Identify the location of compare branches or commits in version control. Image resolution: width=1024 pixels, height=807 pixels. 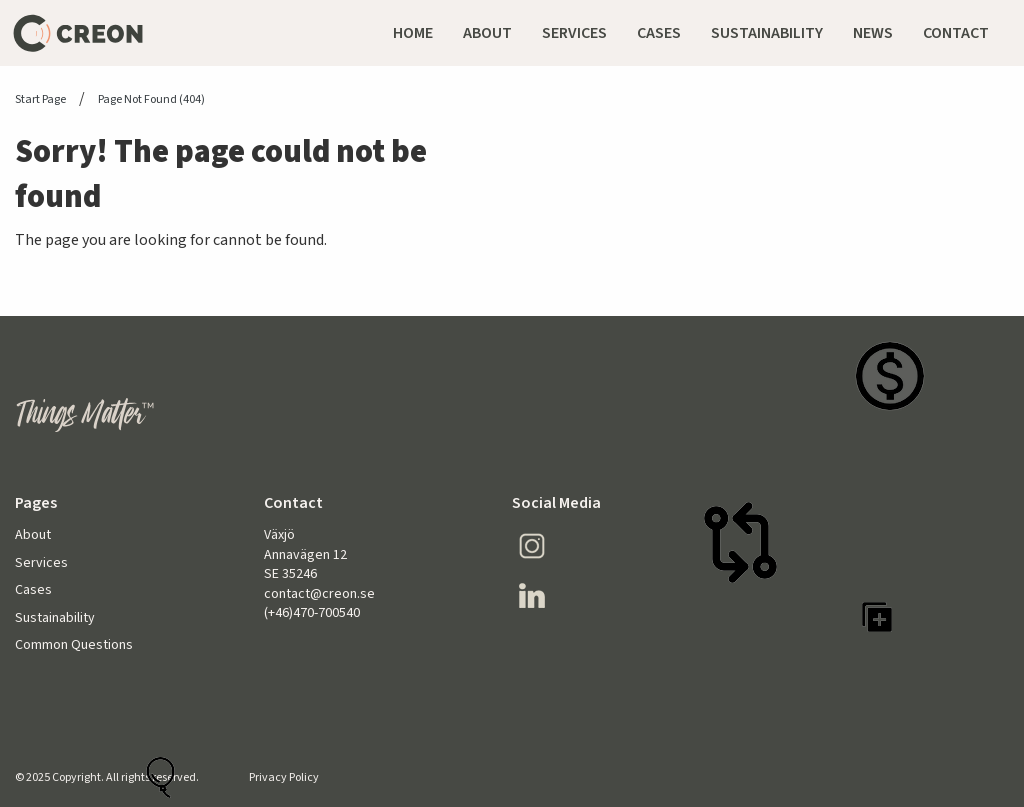
(740, 542).